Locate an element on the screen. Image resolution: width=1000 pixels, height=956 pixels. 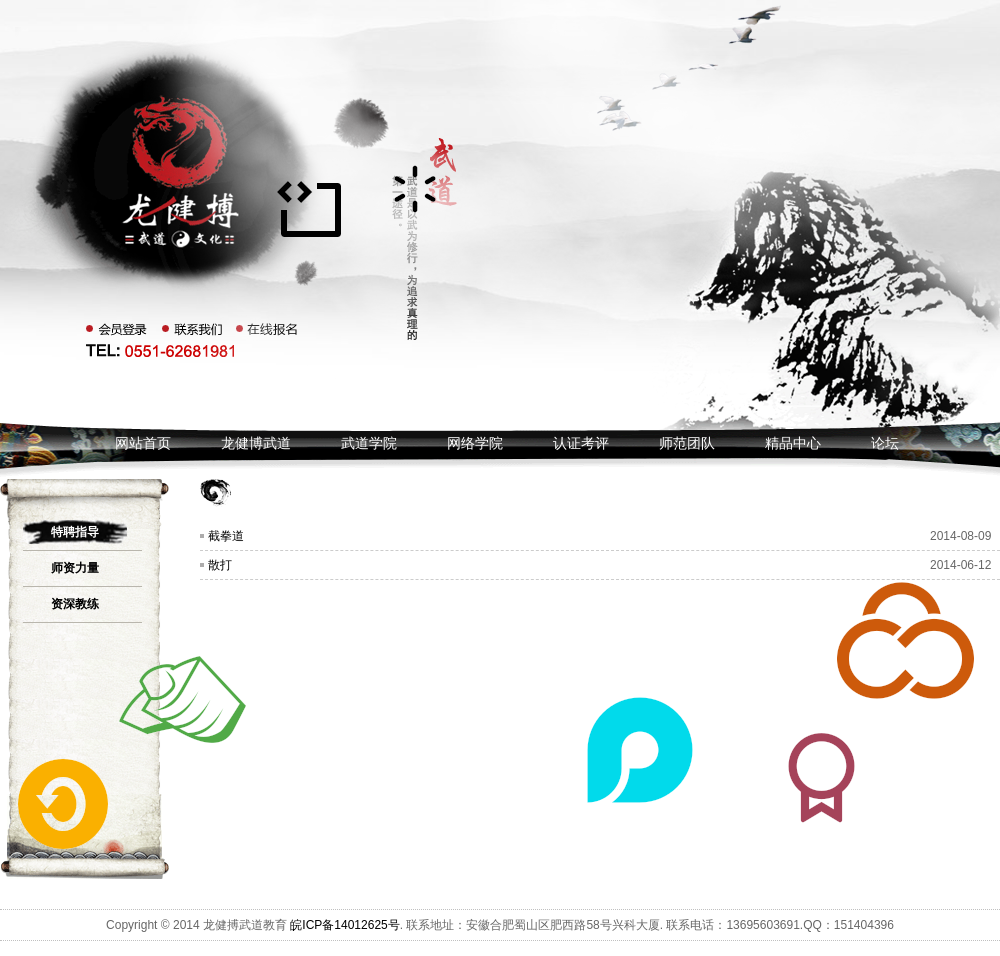
view achievements or awards is located at coordinates (821, 778).